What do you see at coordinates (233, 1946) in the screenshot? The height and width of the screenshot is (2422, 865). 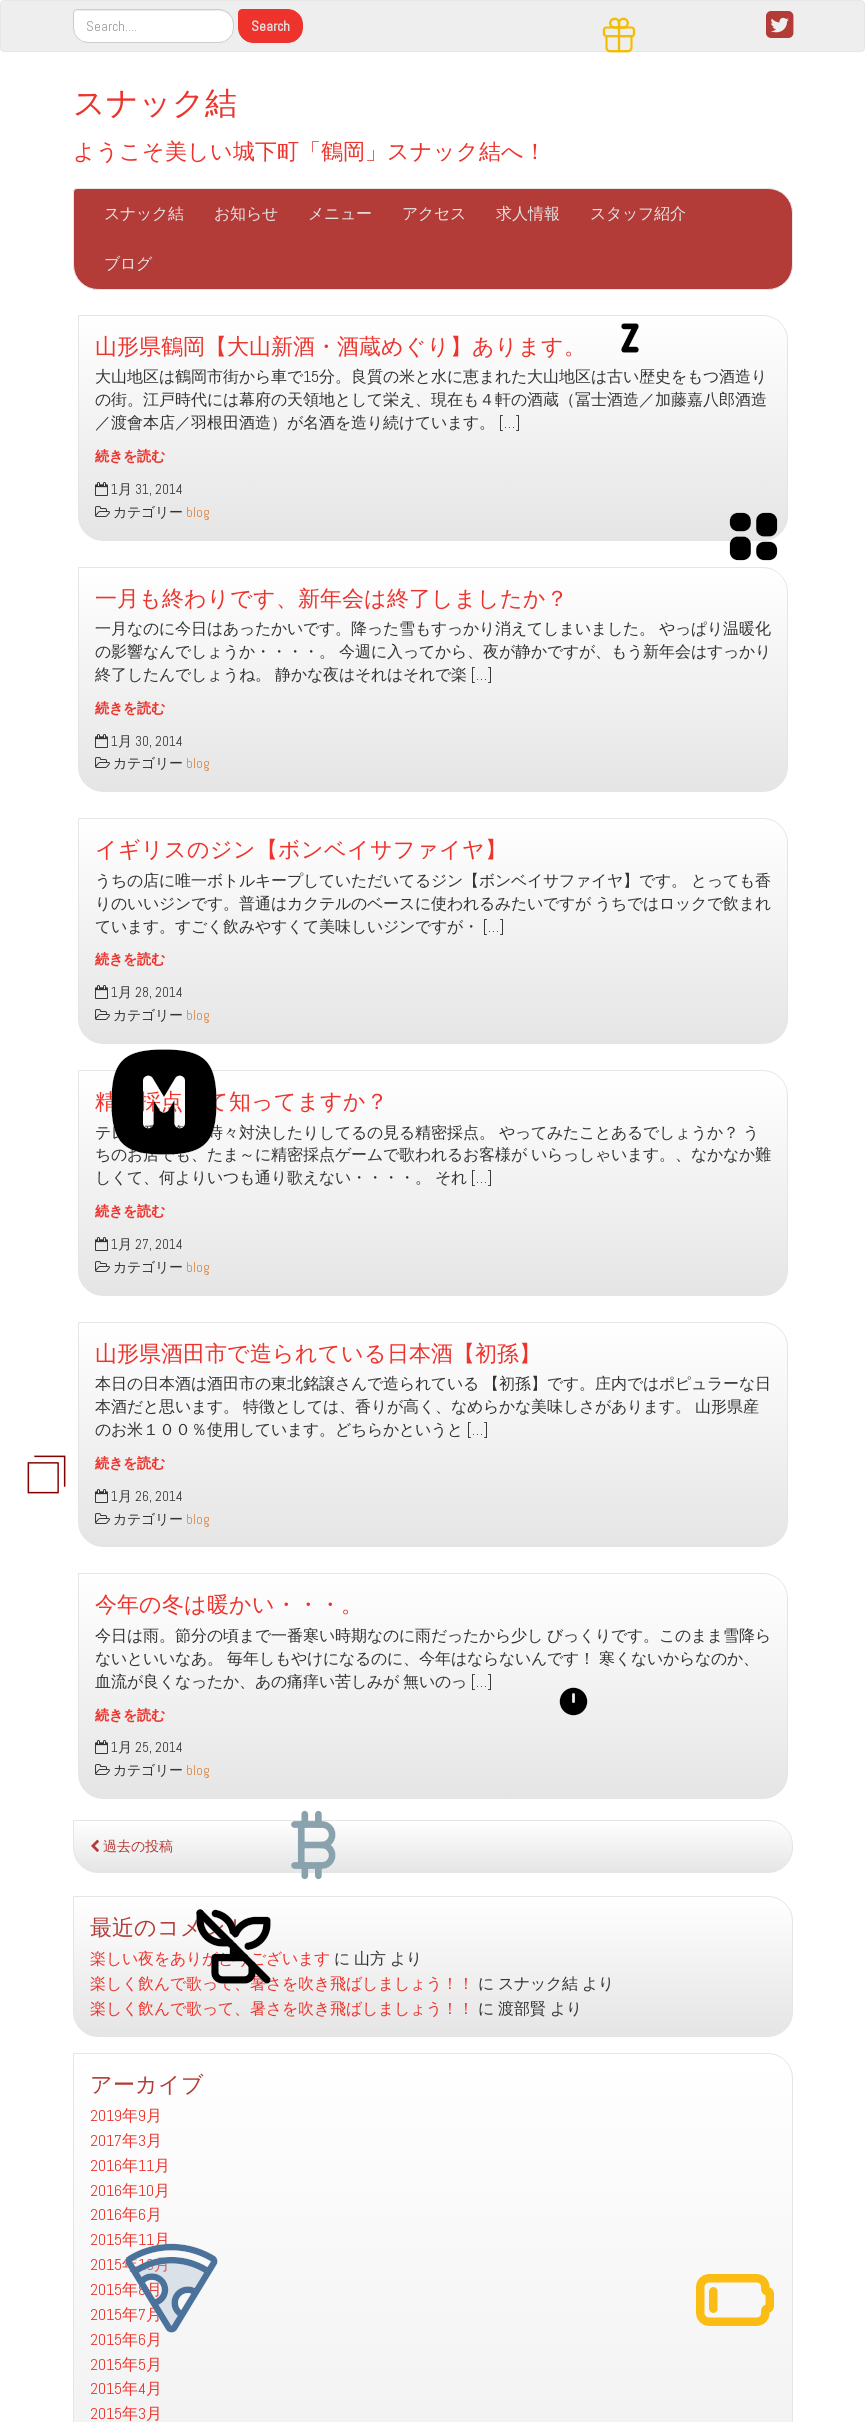 I see `disable plant care reminders` at bounding box center [233, 1946].